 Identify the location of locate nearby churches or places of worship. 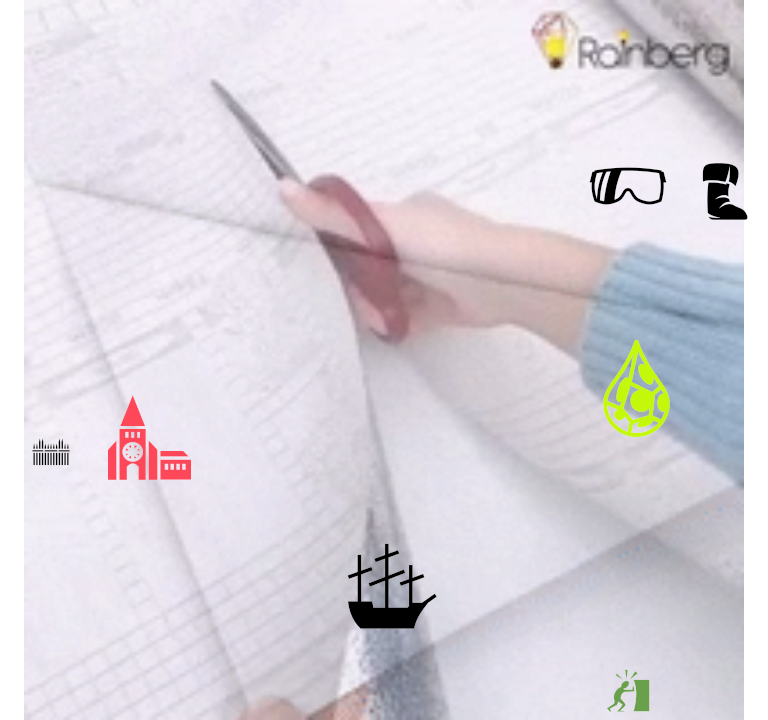
(149, 437).